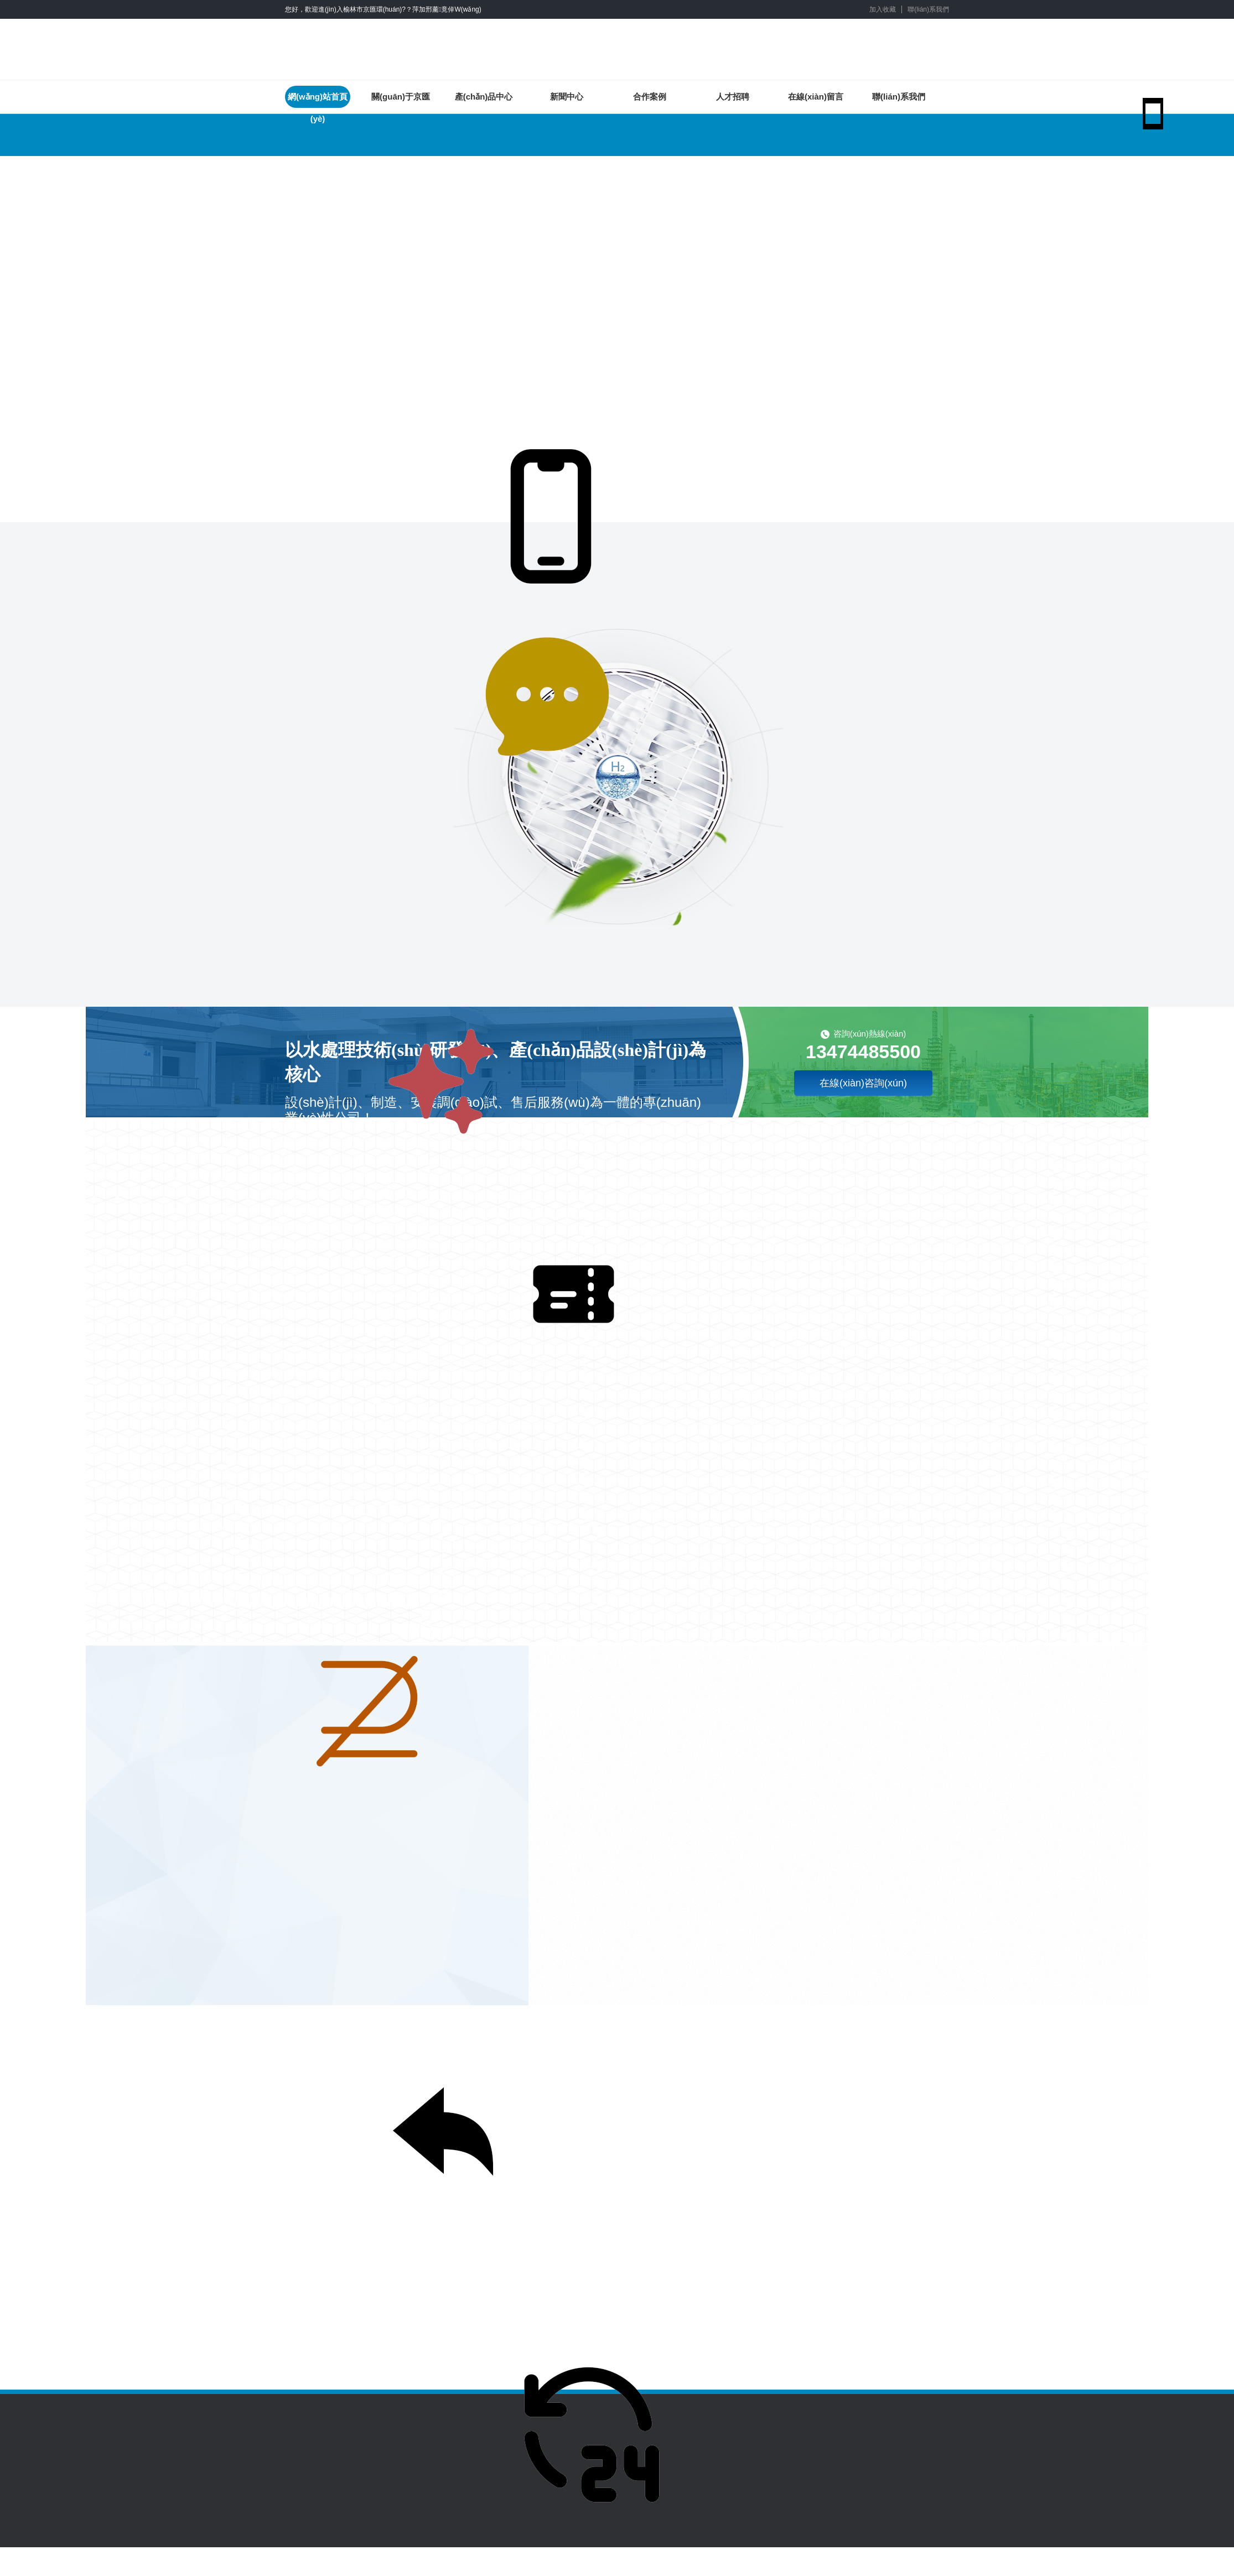  What do you see at coordinates (547, 694) in the screenshot?
I see `open messaging or chat` at bounding box center [547, 694].